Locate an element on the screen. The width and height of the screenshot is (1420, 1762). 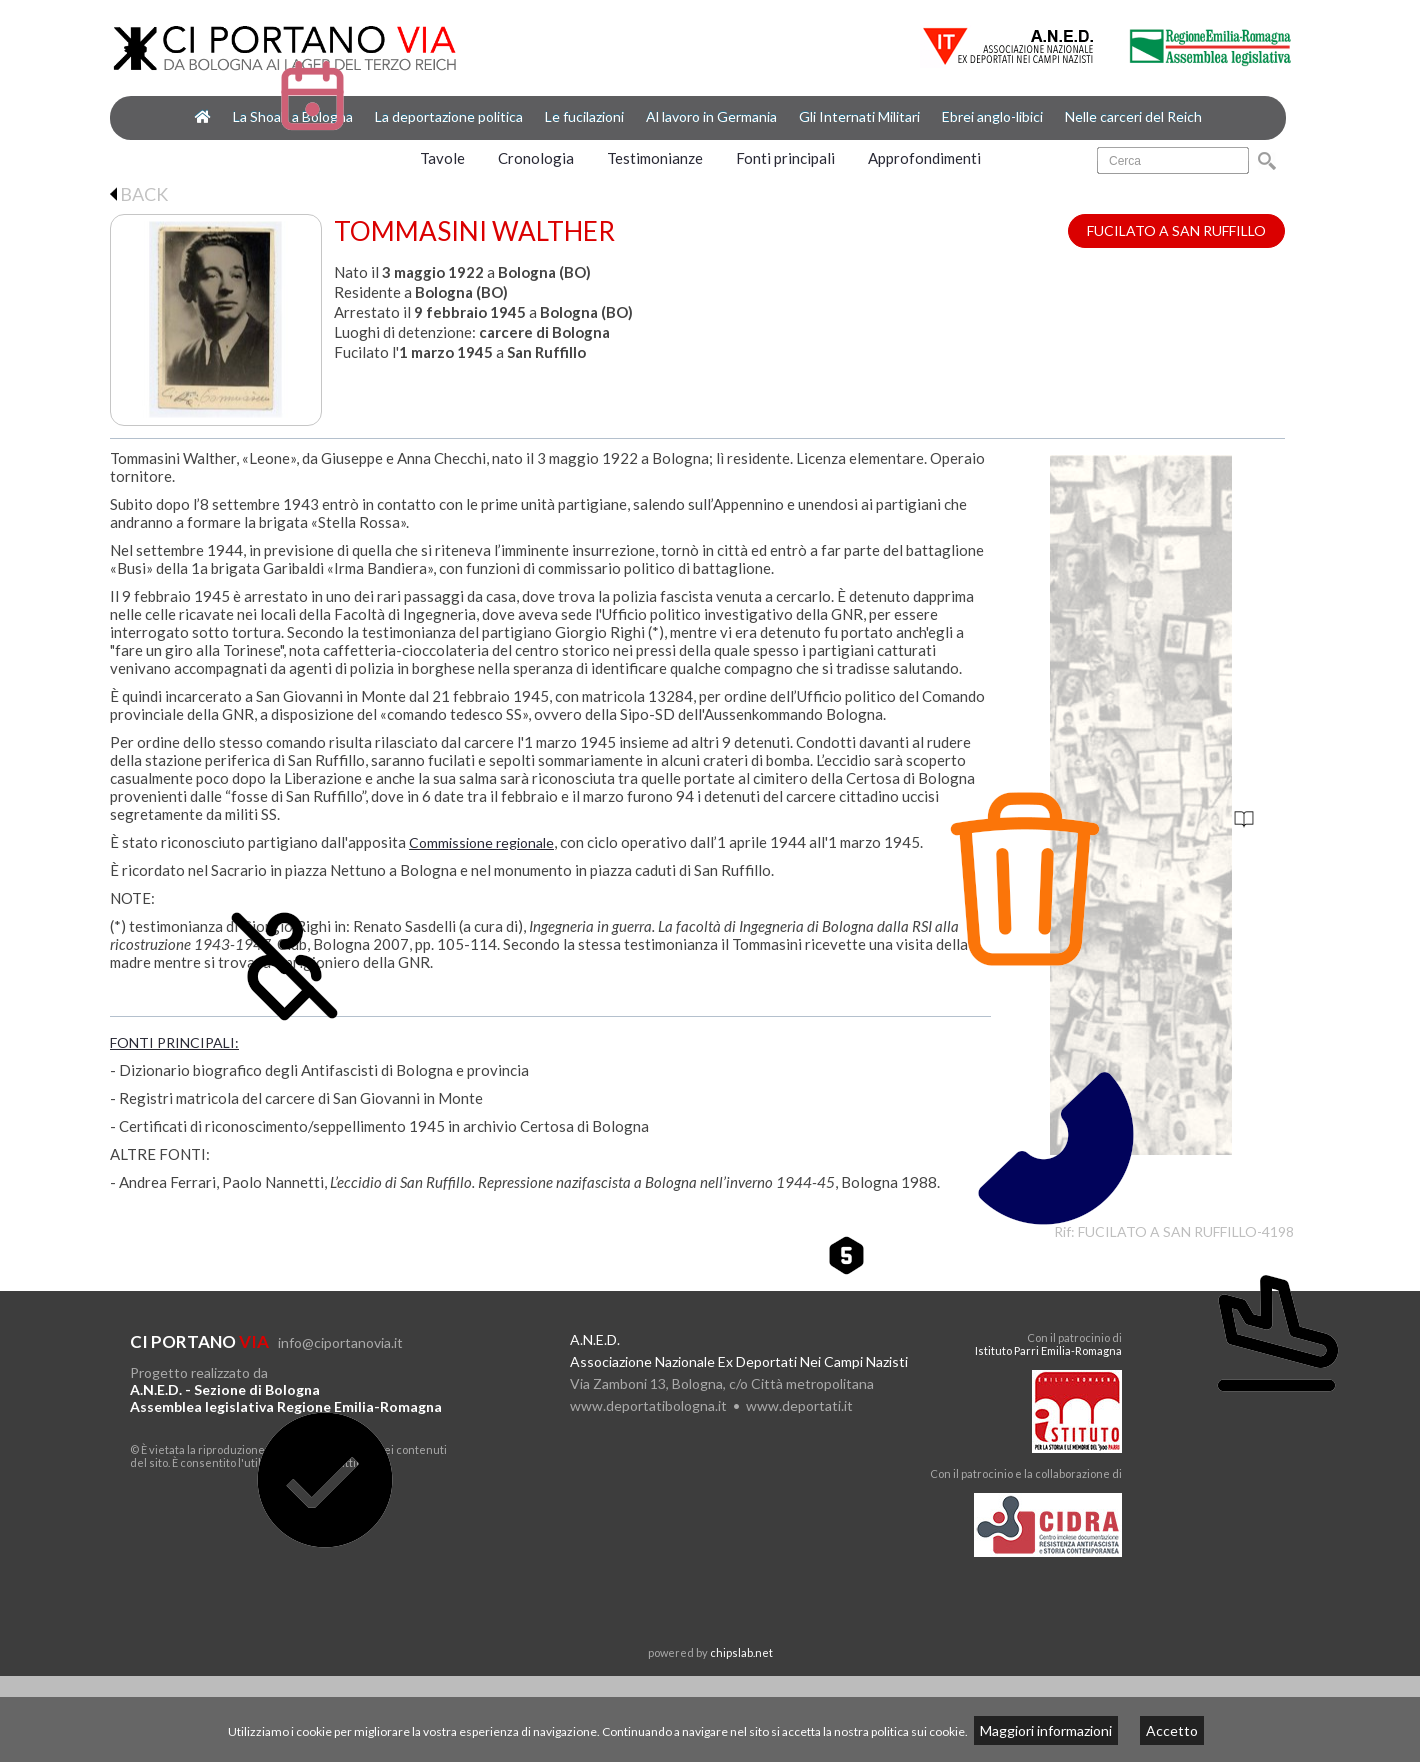
open a book or reading view is located at coordinates (1244, 818).